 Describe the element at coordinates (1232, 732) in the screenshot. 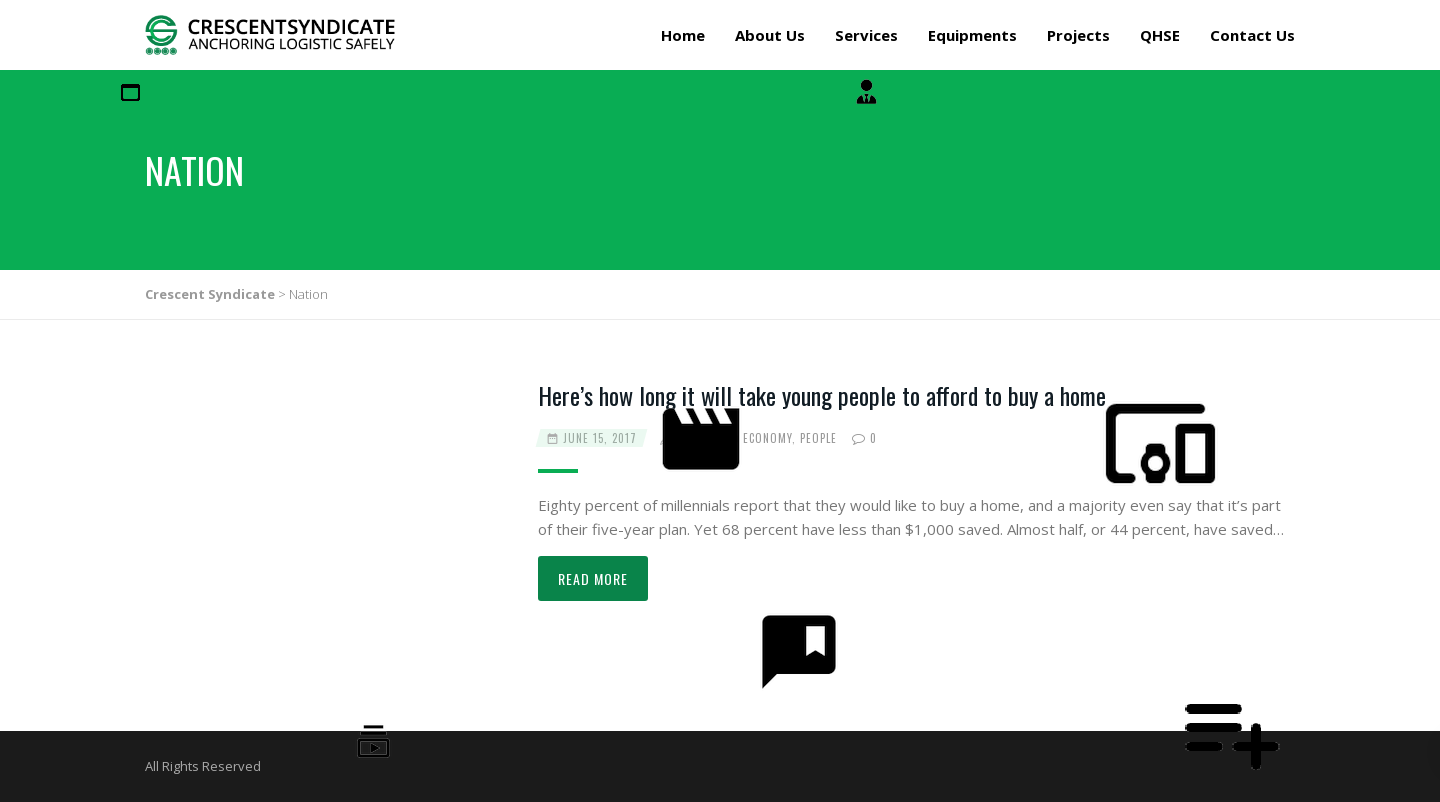

I see `add to playlist` at that location.